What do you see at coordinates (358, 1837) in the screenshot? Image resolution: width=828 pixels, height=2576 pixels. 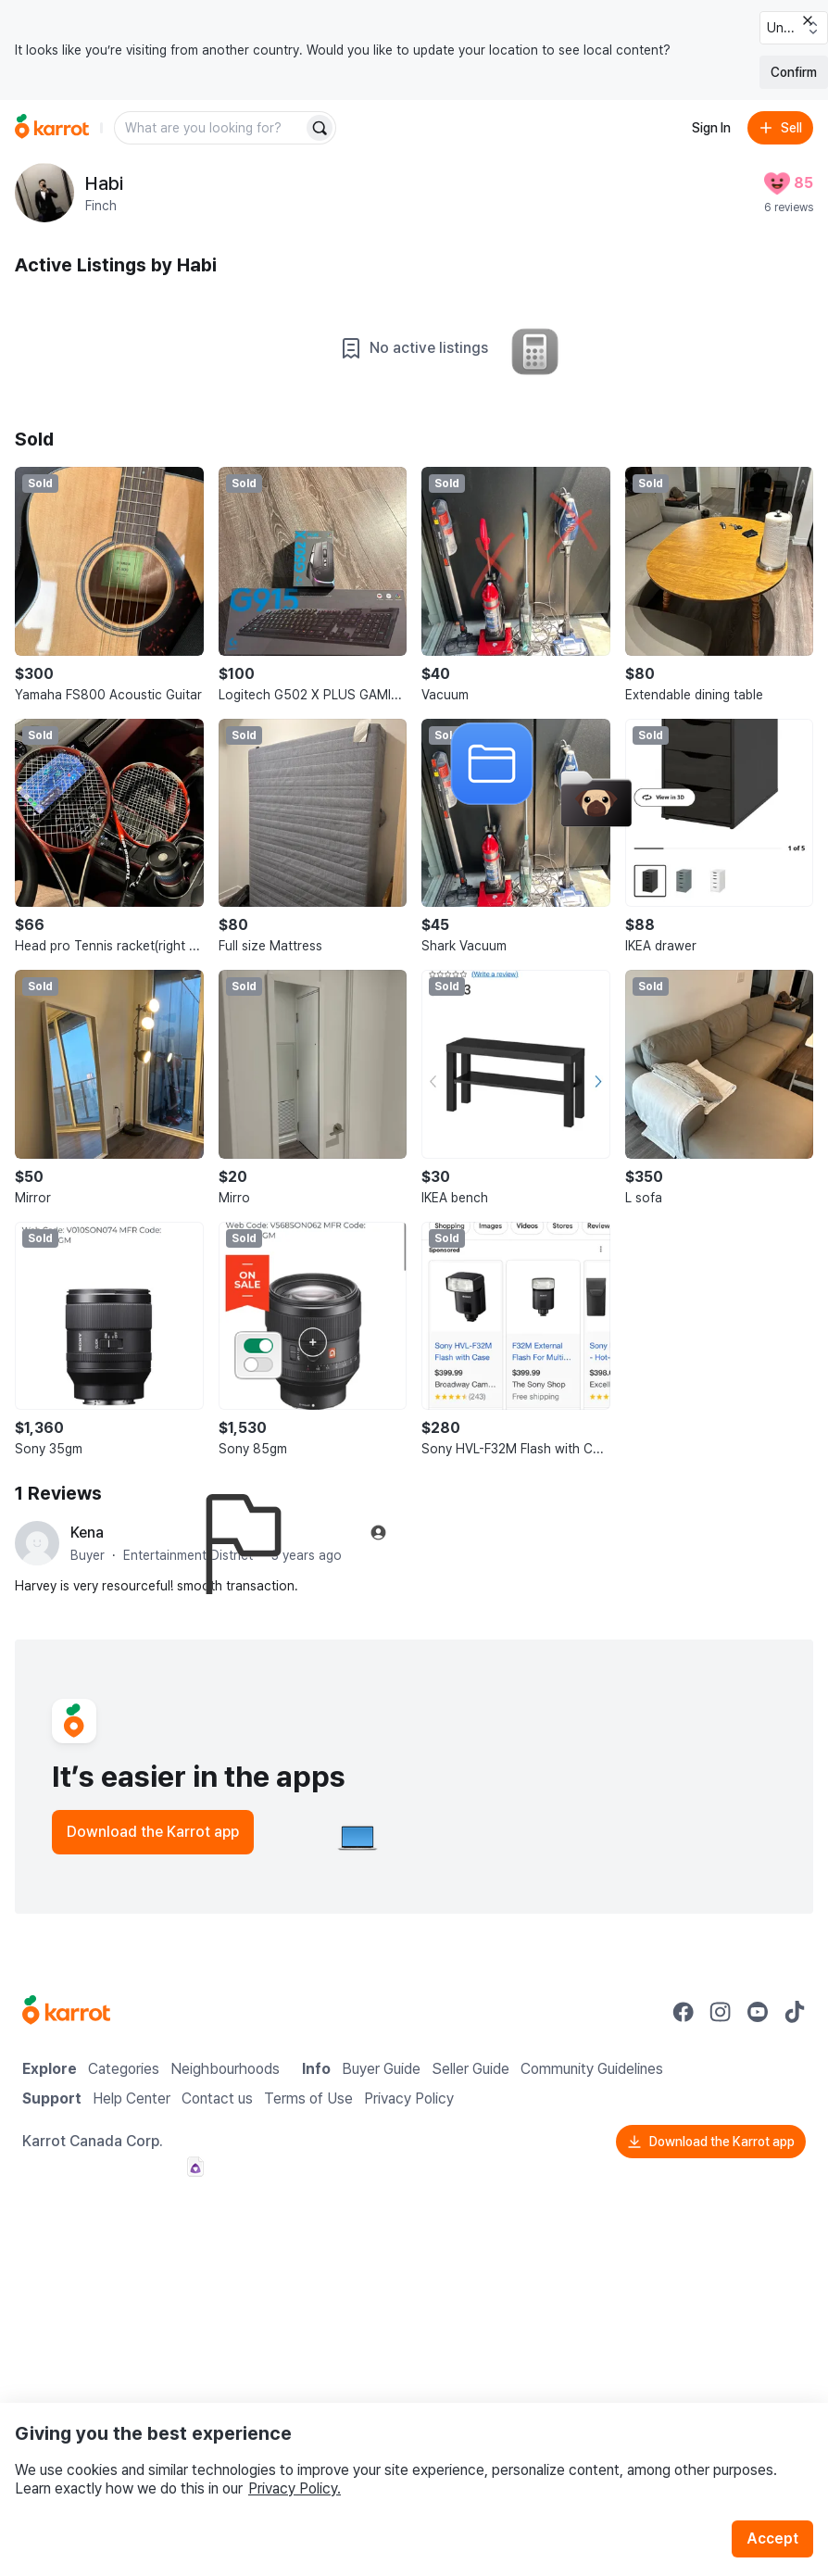 I see `indicates this mac device in system preferences` at bounding box center [358, 1837].